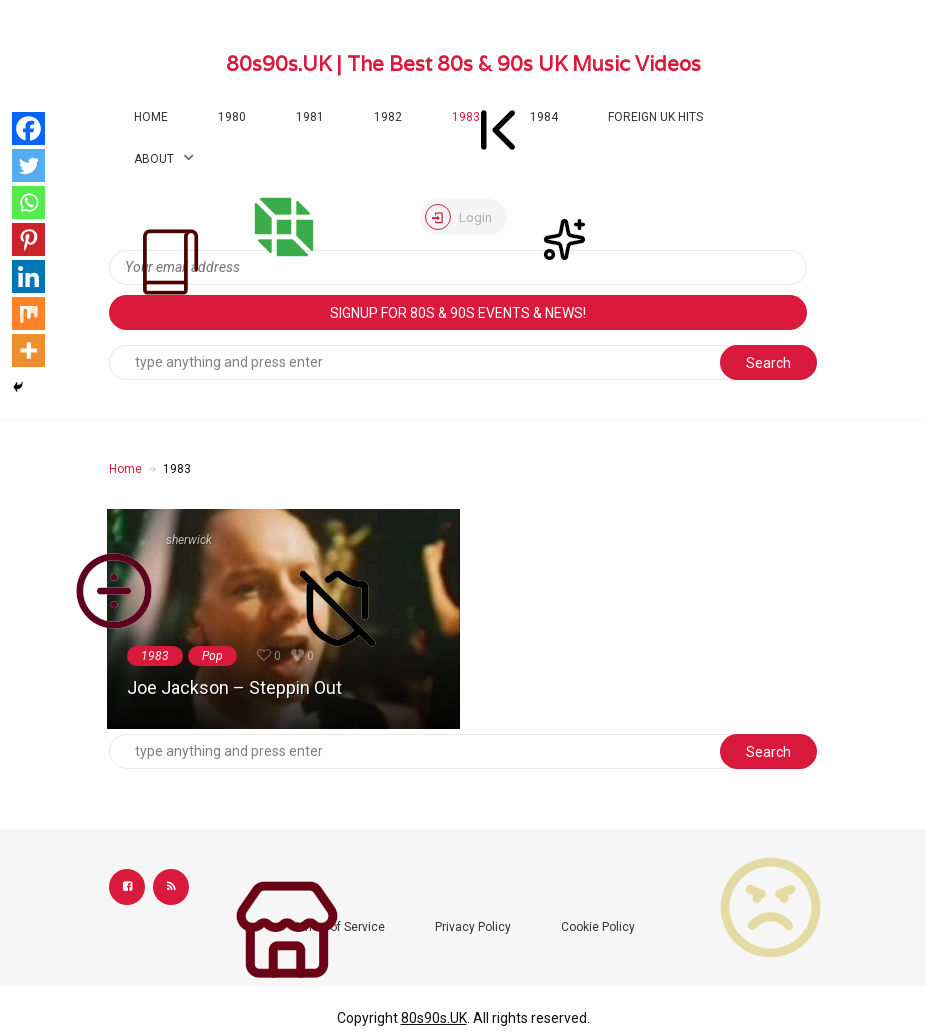 Image resolution: width=926 pixels, height=1032 pixels. I want to click on access AI-powered or smart features, so click(564, 239).